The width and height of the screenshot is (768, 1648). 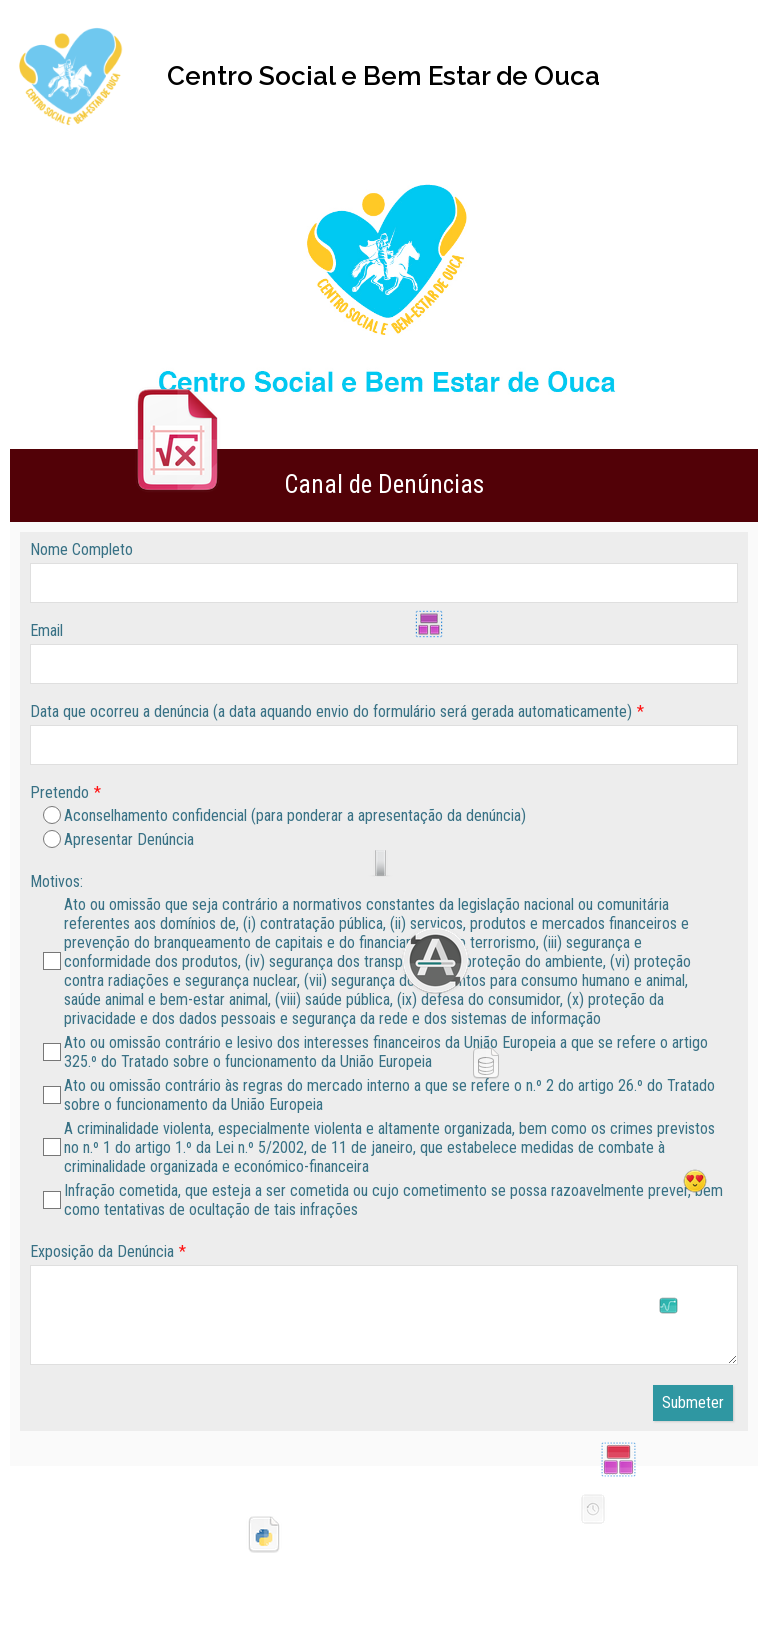 I want to click on iPod nano device connected, so click(x=380, y=863).